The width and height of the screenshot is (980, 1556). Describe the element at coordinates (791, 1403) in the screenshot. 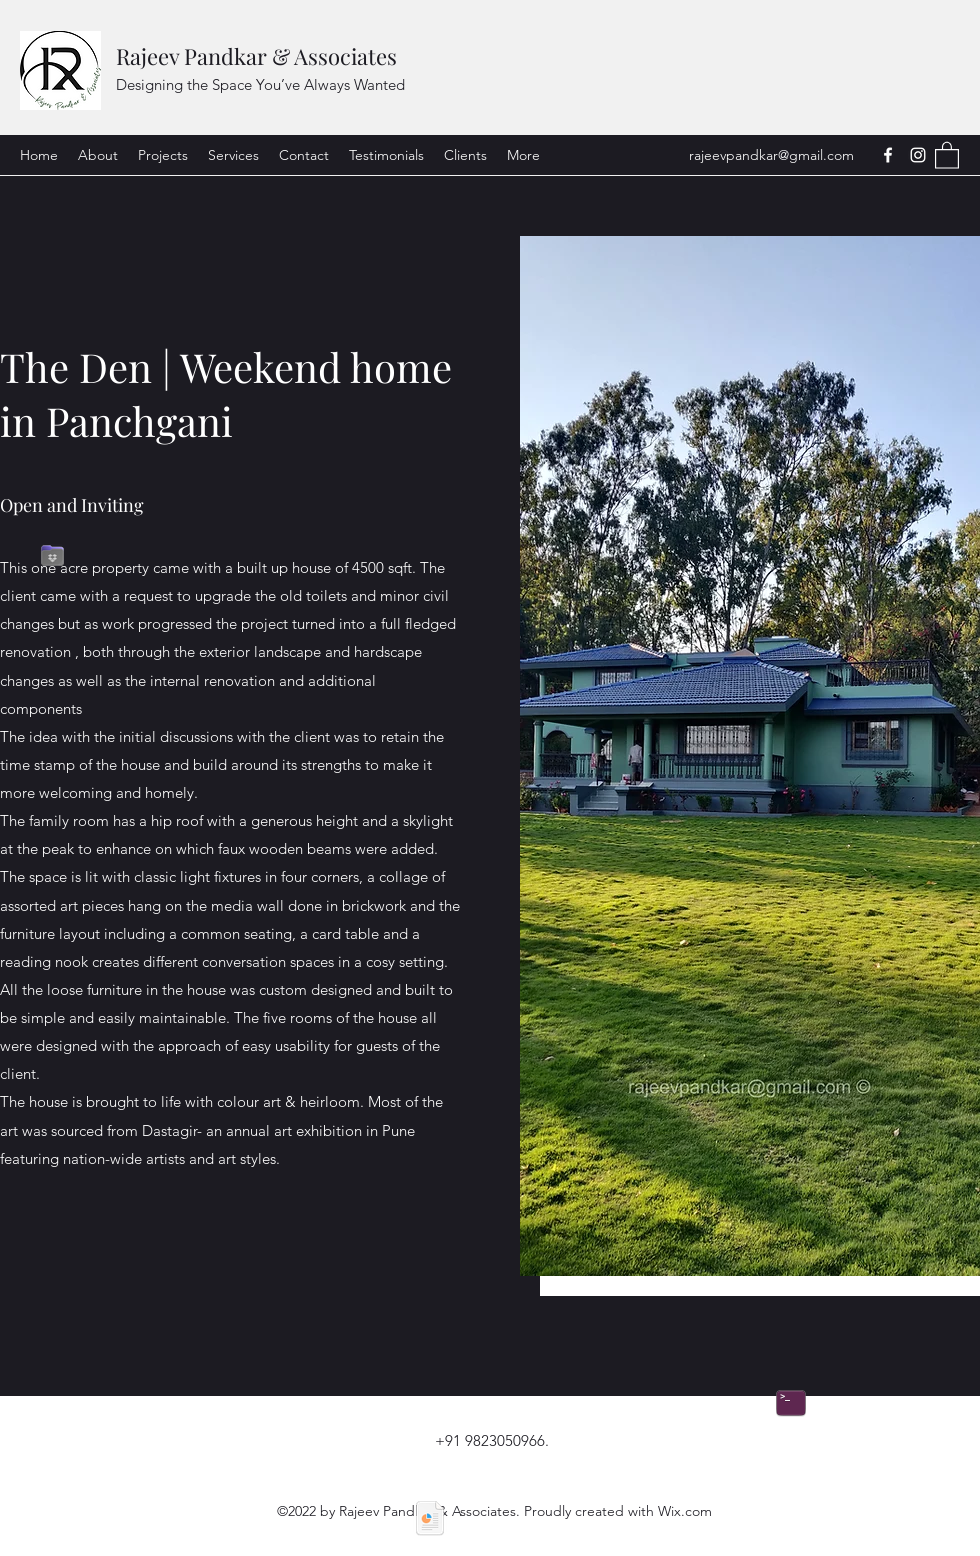

I see `open terminal application` at that location.